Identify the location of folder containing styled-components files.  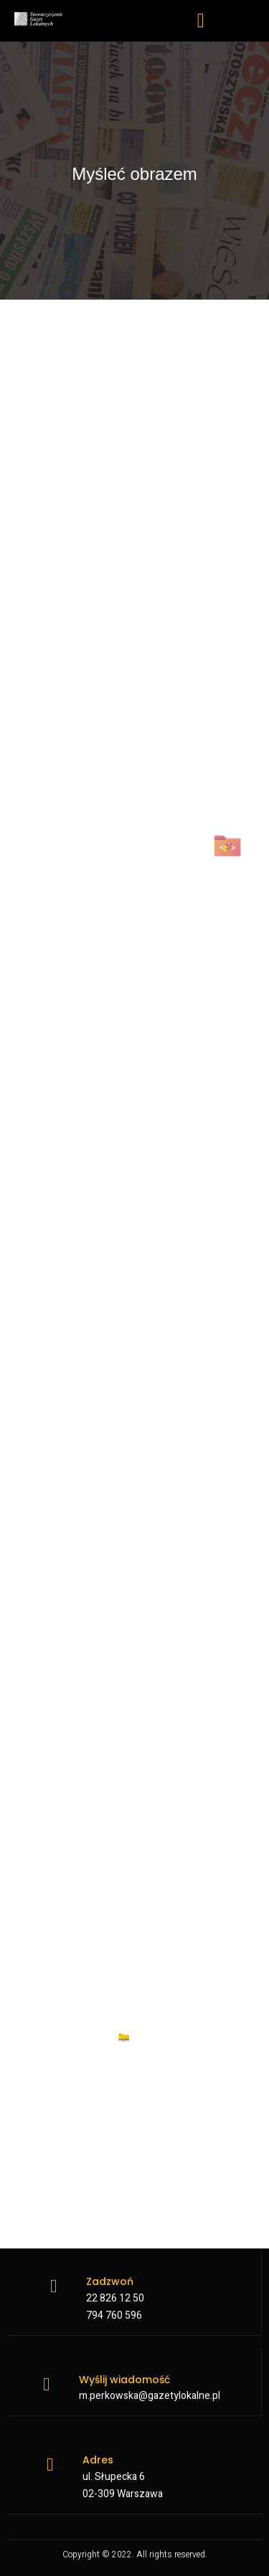
(227, 846).